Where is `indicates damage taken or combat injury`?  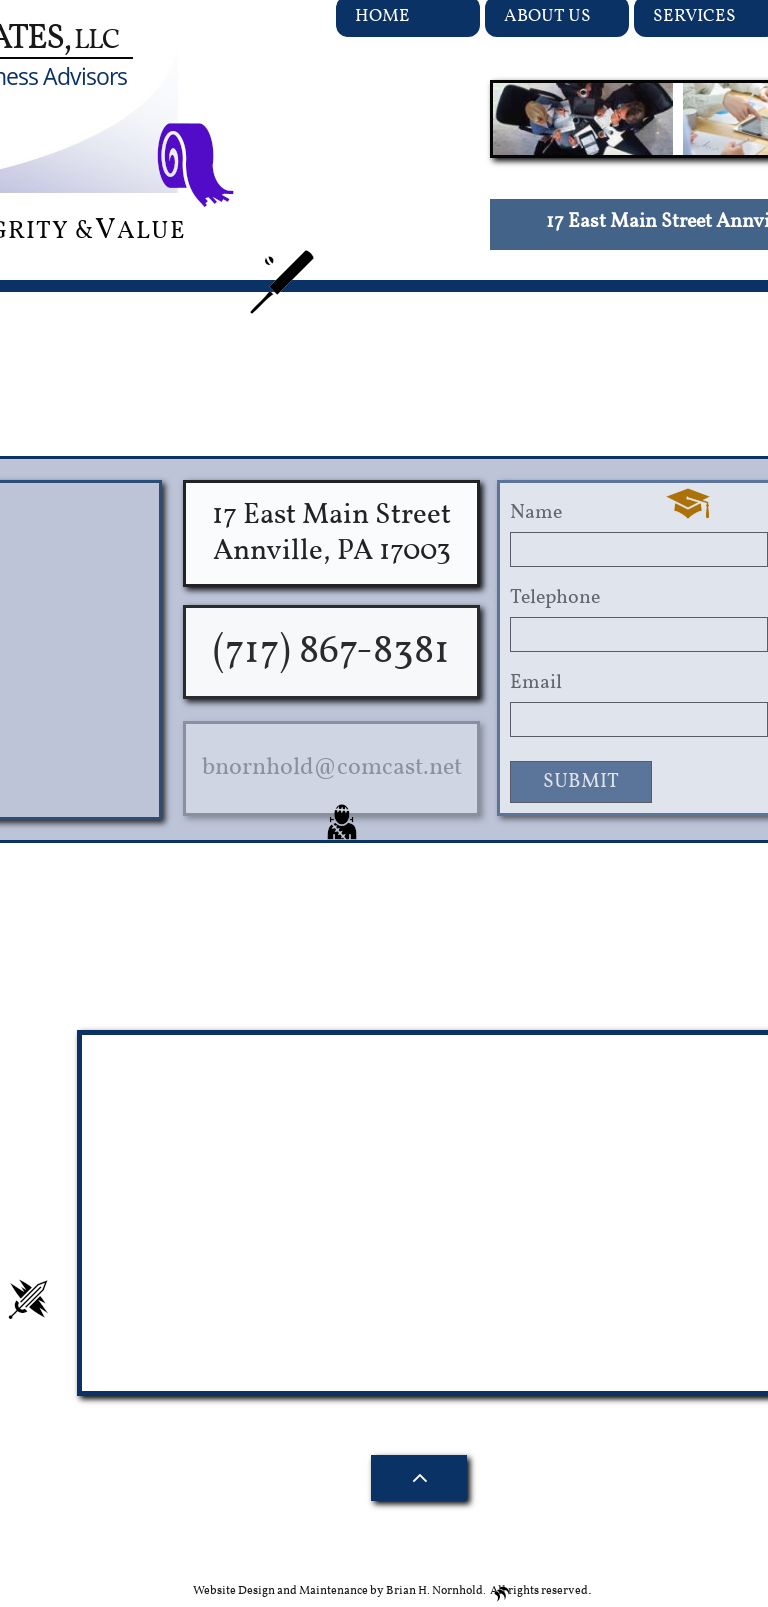 indicates damage taken or combat injury is located at coordinates (28, 1300).